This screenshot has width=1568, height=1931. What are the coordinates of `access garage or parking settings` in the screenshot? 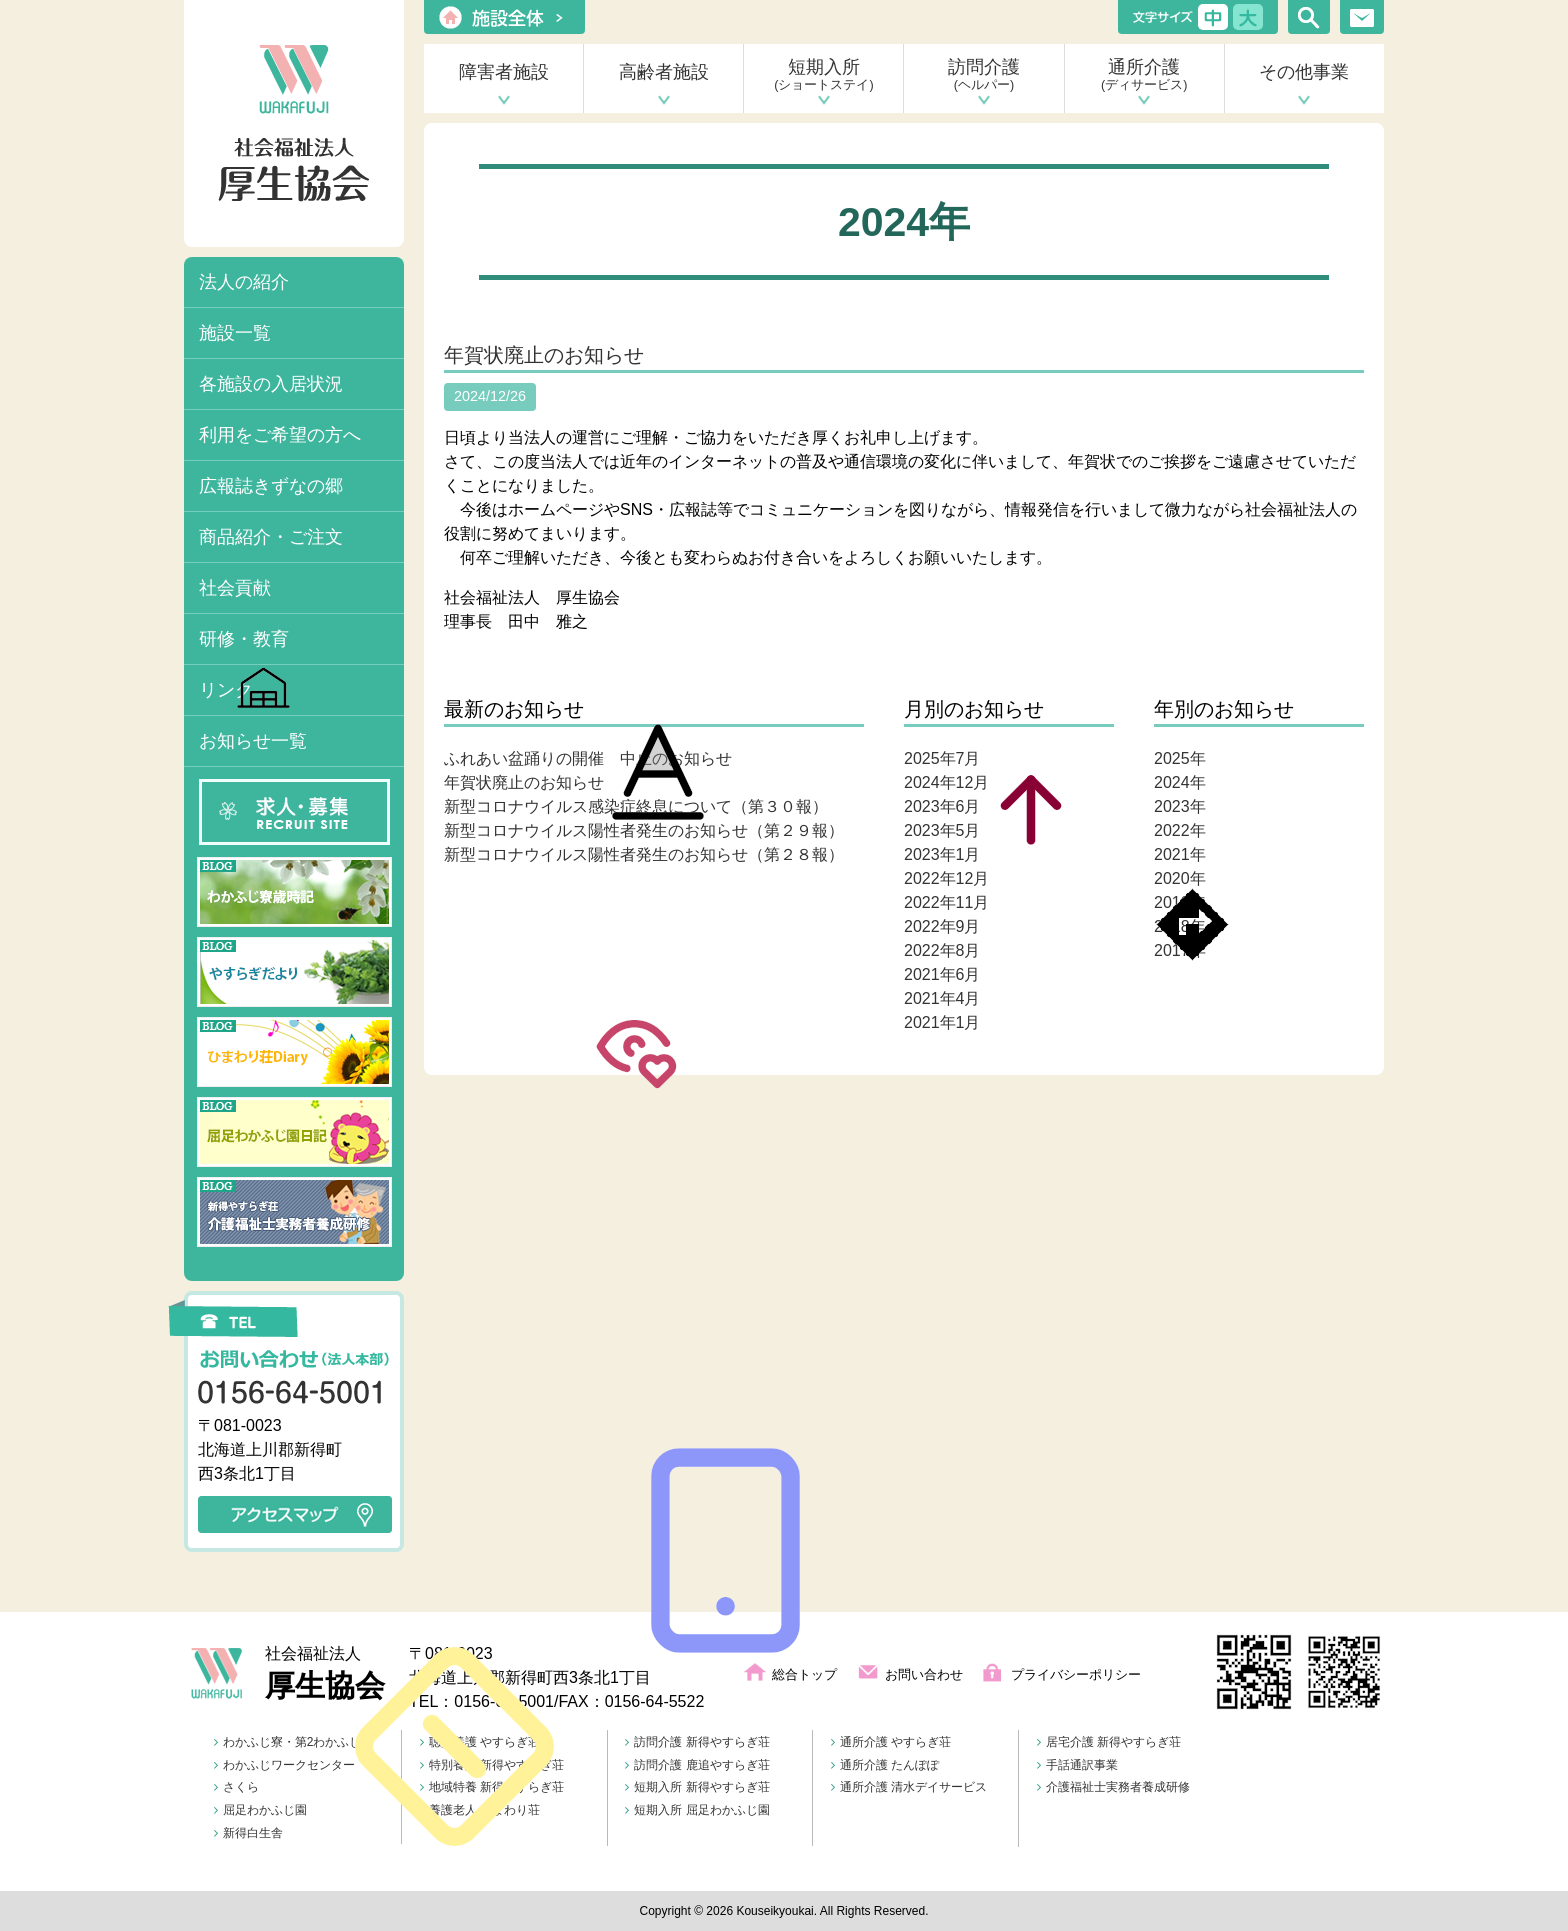 It's located at (263, 690).